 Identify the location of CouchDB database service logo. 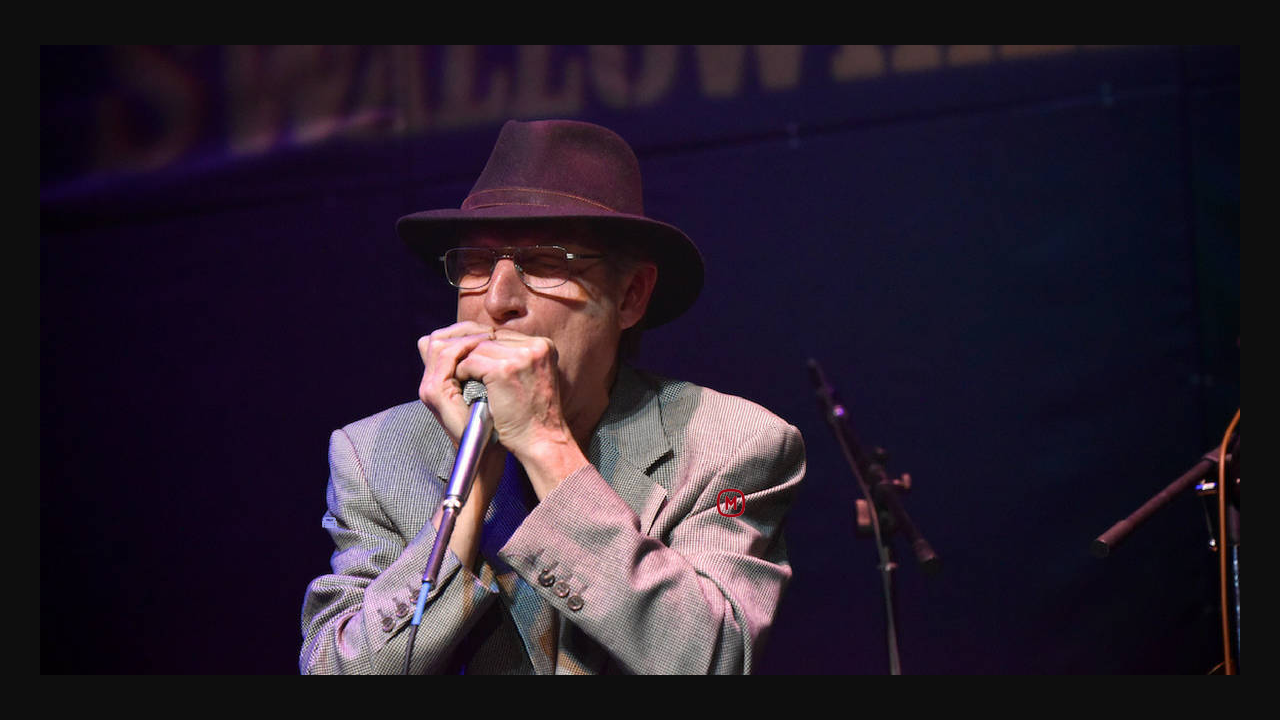
(329, 522).